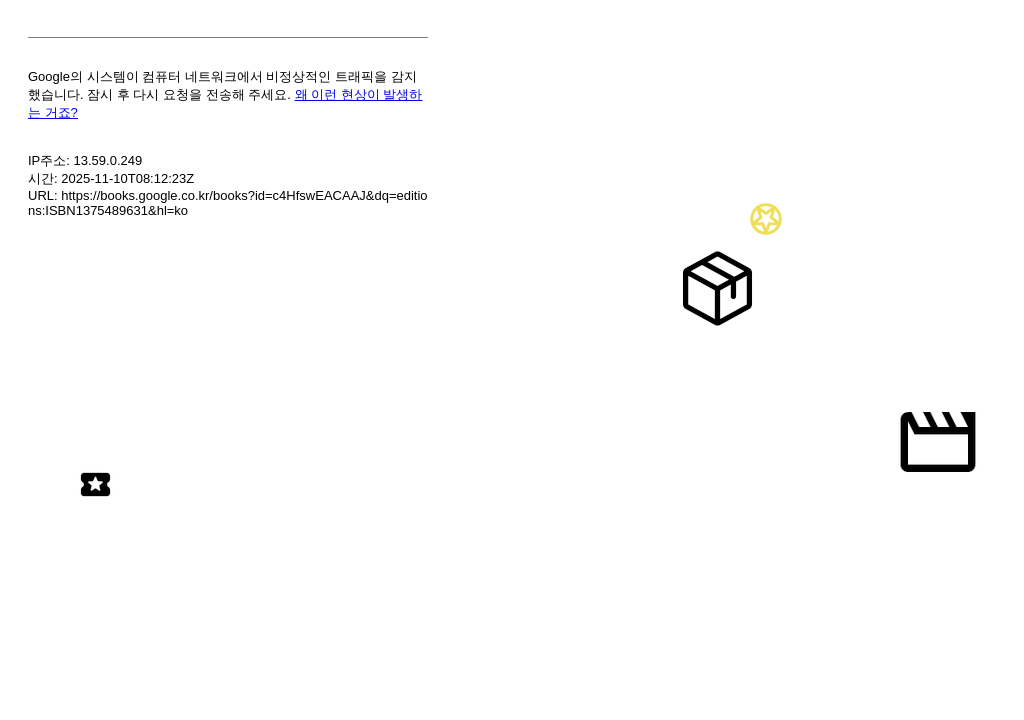 The image size is (1024, 720). I want to click on view order or shipment details, so click(717, 288).